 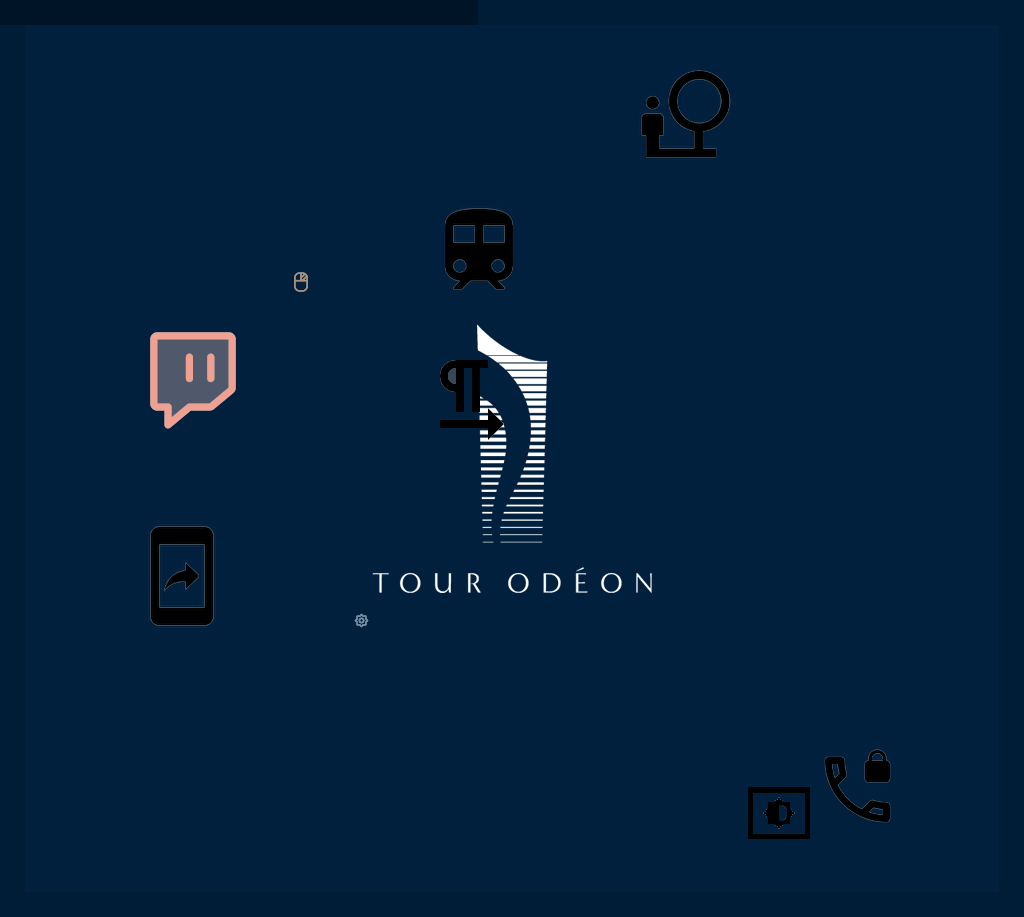 What do you see at coordinates (479, 251) in the screenshot?
I see `view train schedules or routes` at bounding box center [479, 251].